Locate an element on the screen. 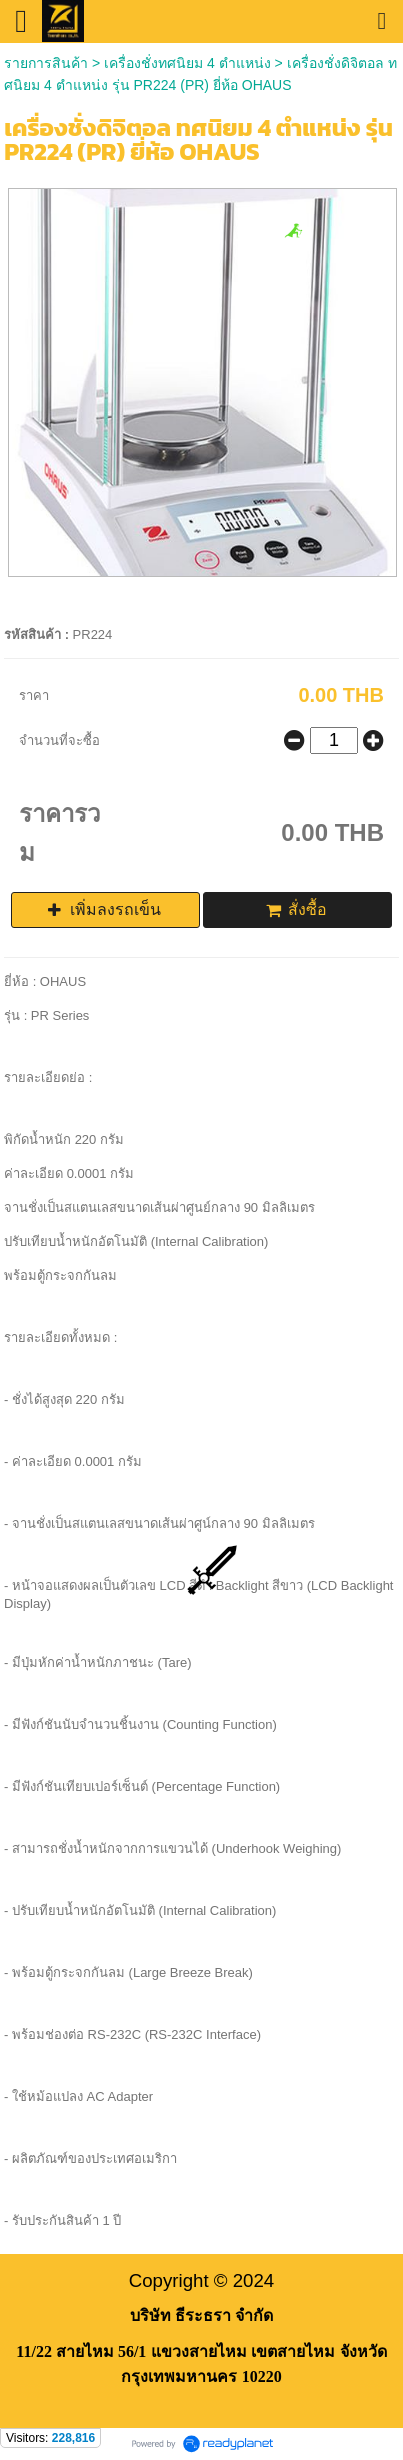 The width and height of the screenshot is (403, 2460). select assassin or rogue character class is located at coordinates (293, 230).